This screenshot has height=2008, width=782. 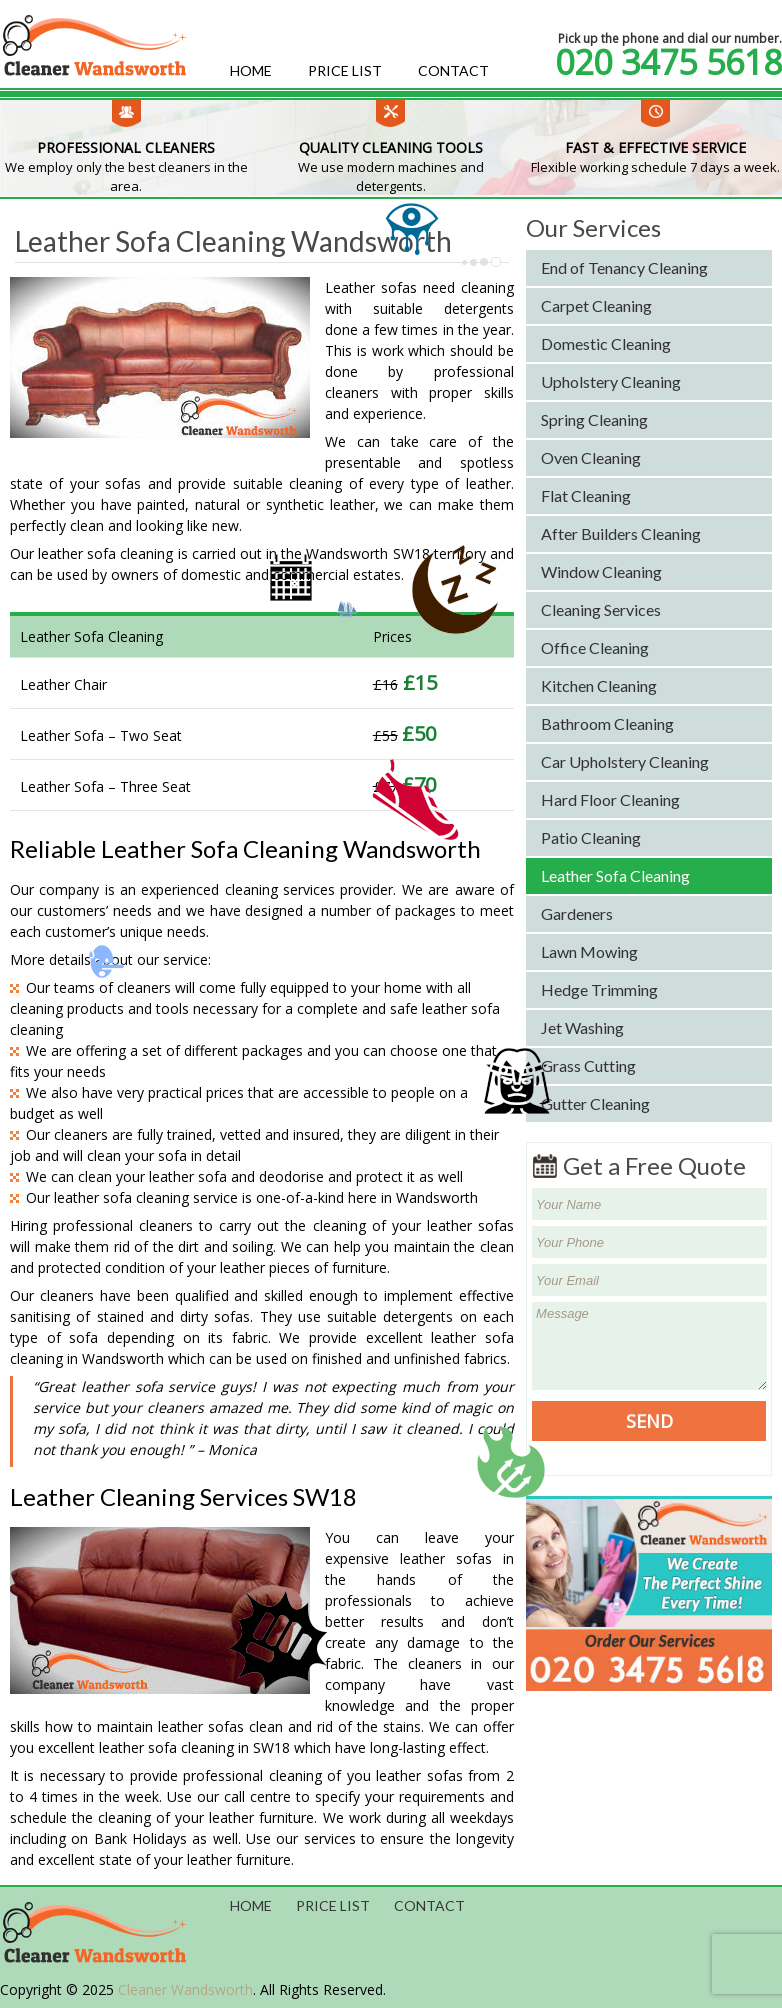 What do you see at coordinates (456, 590) in the screenshot?
I see `enable sleep or night mode` at bounding box center [456, 590].